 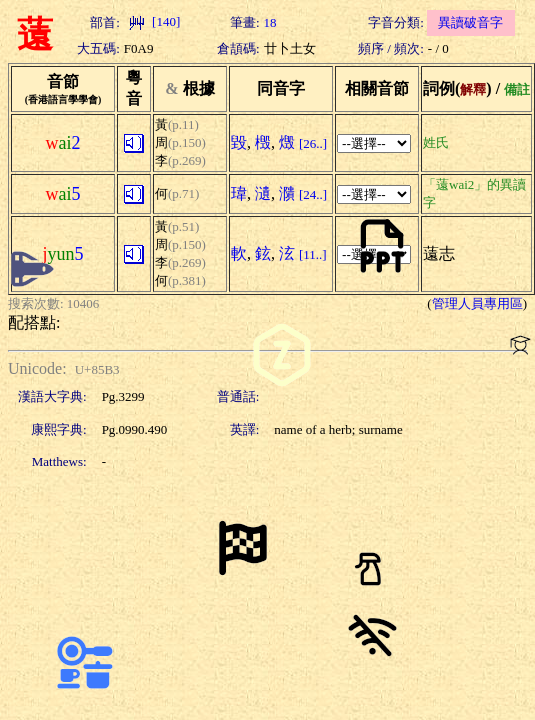 I want to click on app or service logo starting with Z, so click(x=282, y=355).